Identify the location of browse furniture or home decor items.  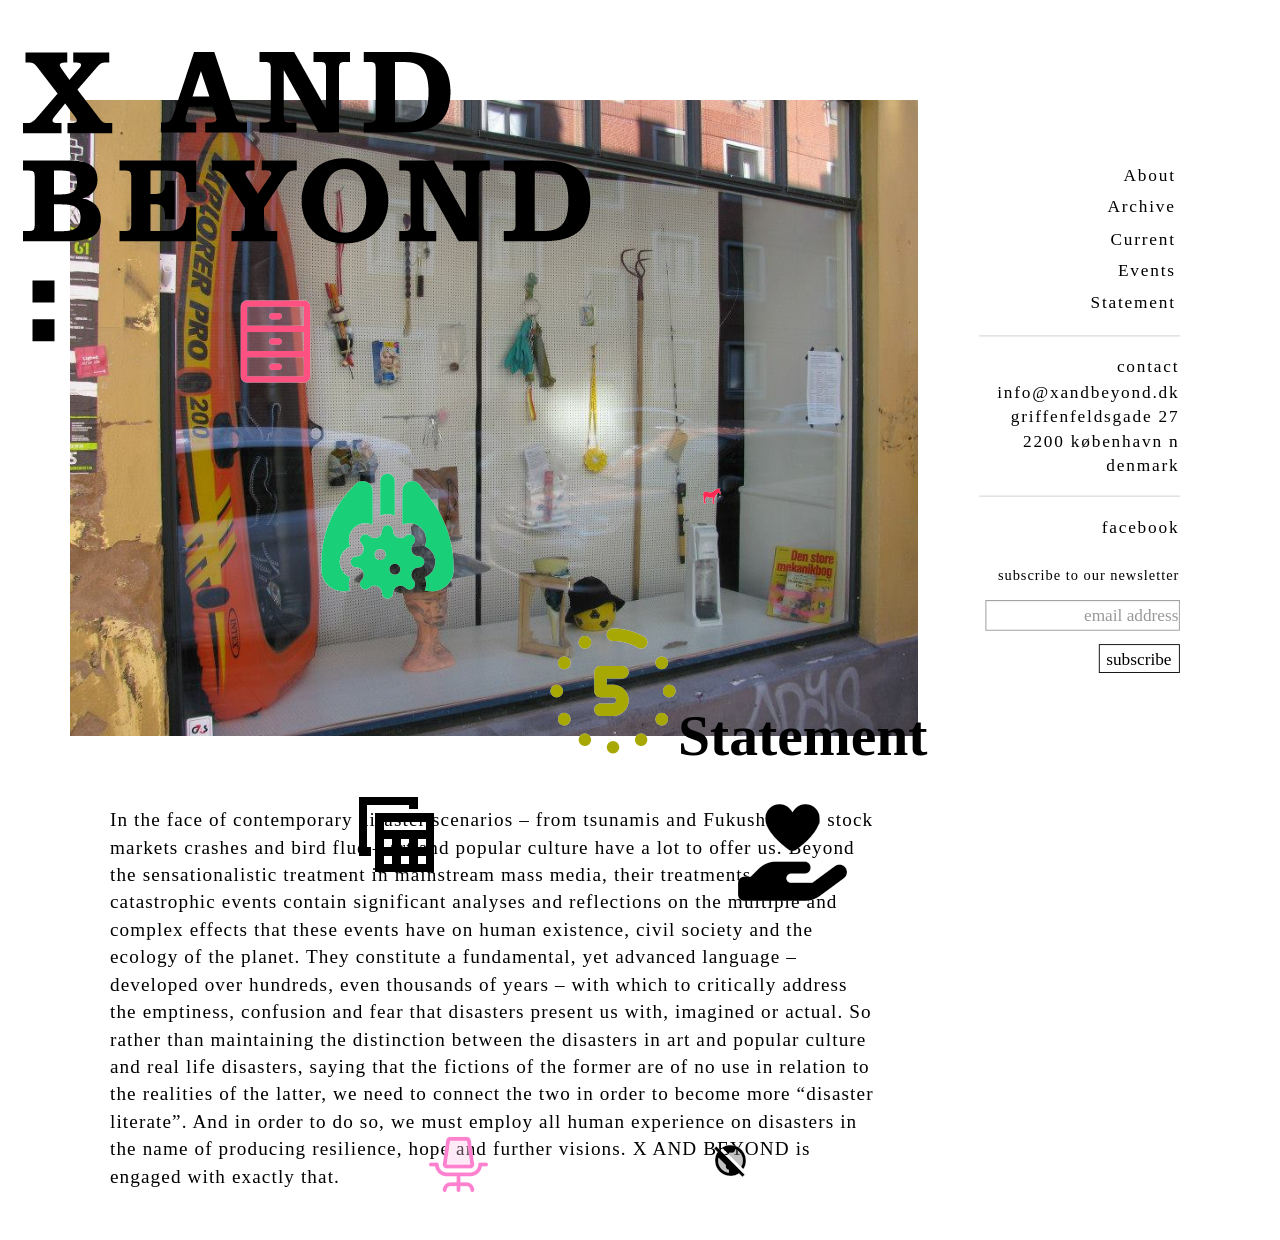
(275, 341).